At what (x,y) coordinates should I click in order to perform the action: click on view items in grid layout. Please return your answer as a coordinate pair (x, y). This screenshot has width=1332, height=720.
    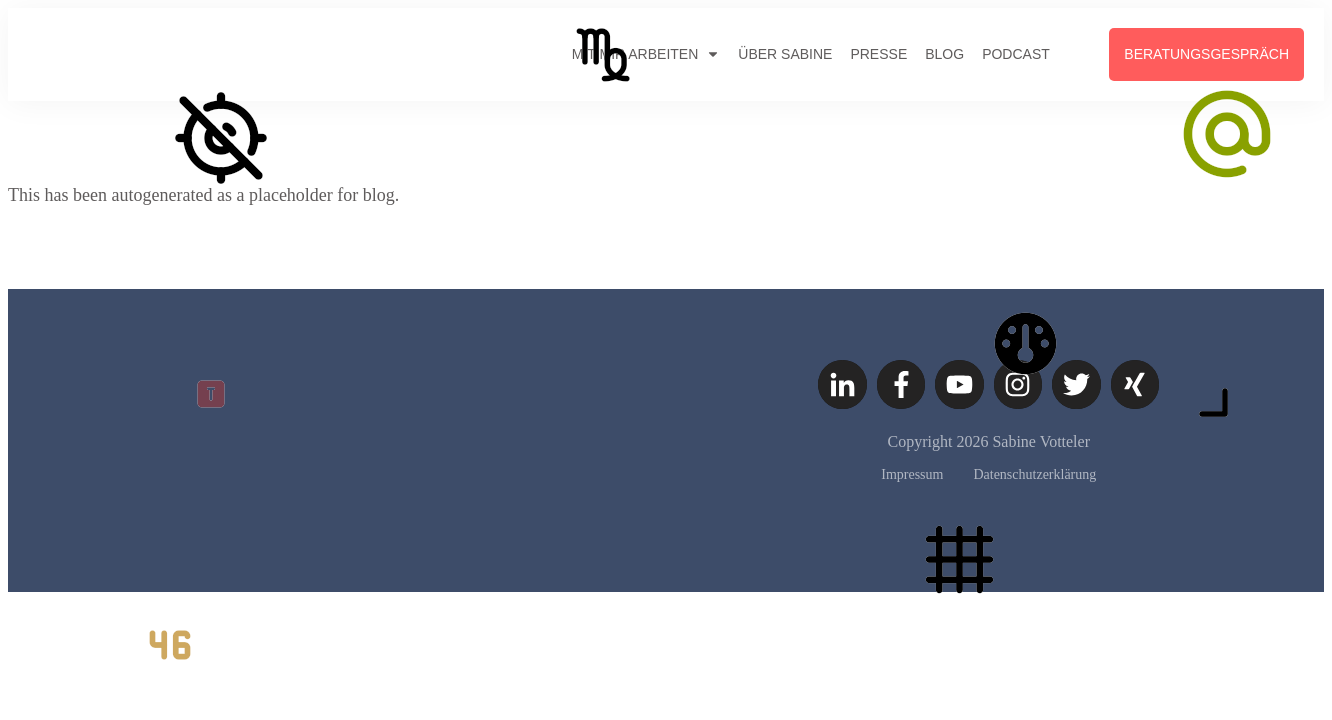
    Looking at the image, I should click on (959, 559).